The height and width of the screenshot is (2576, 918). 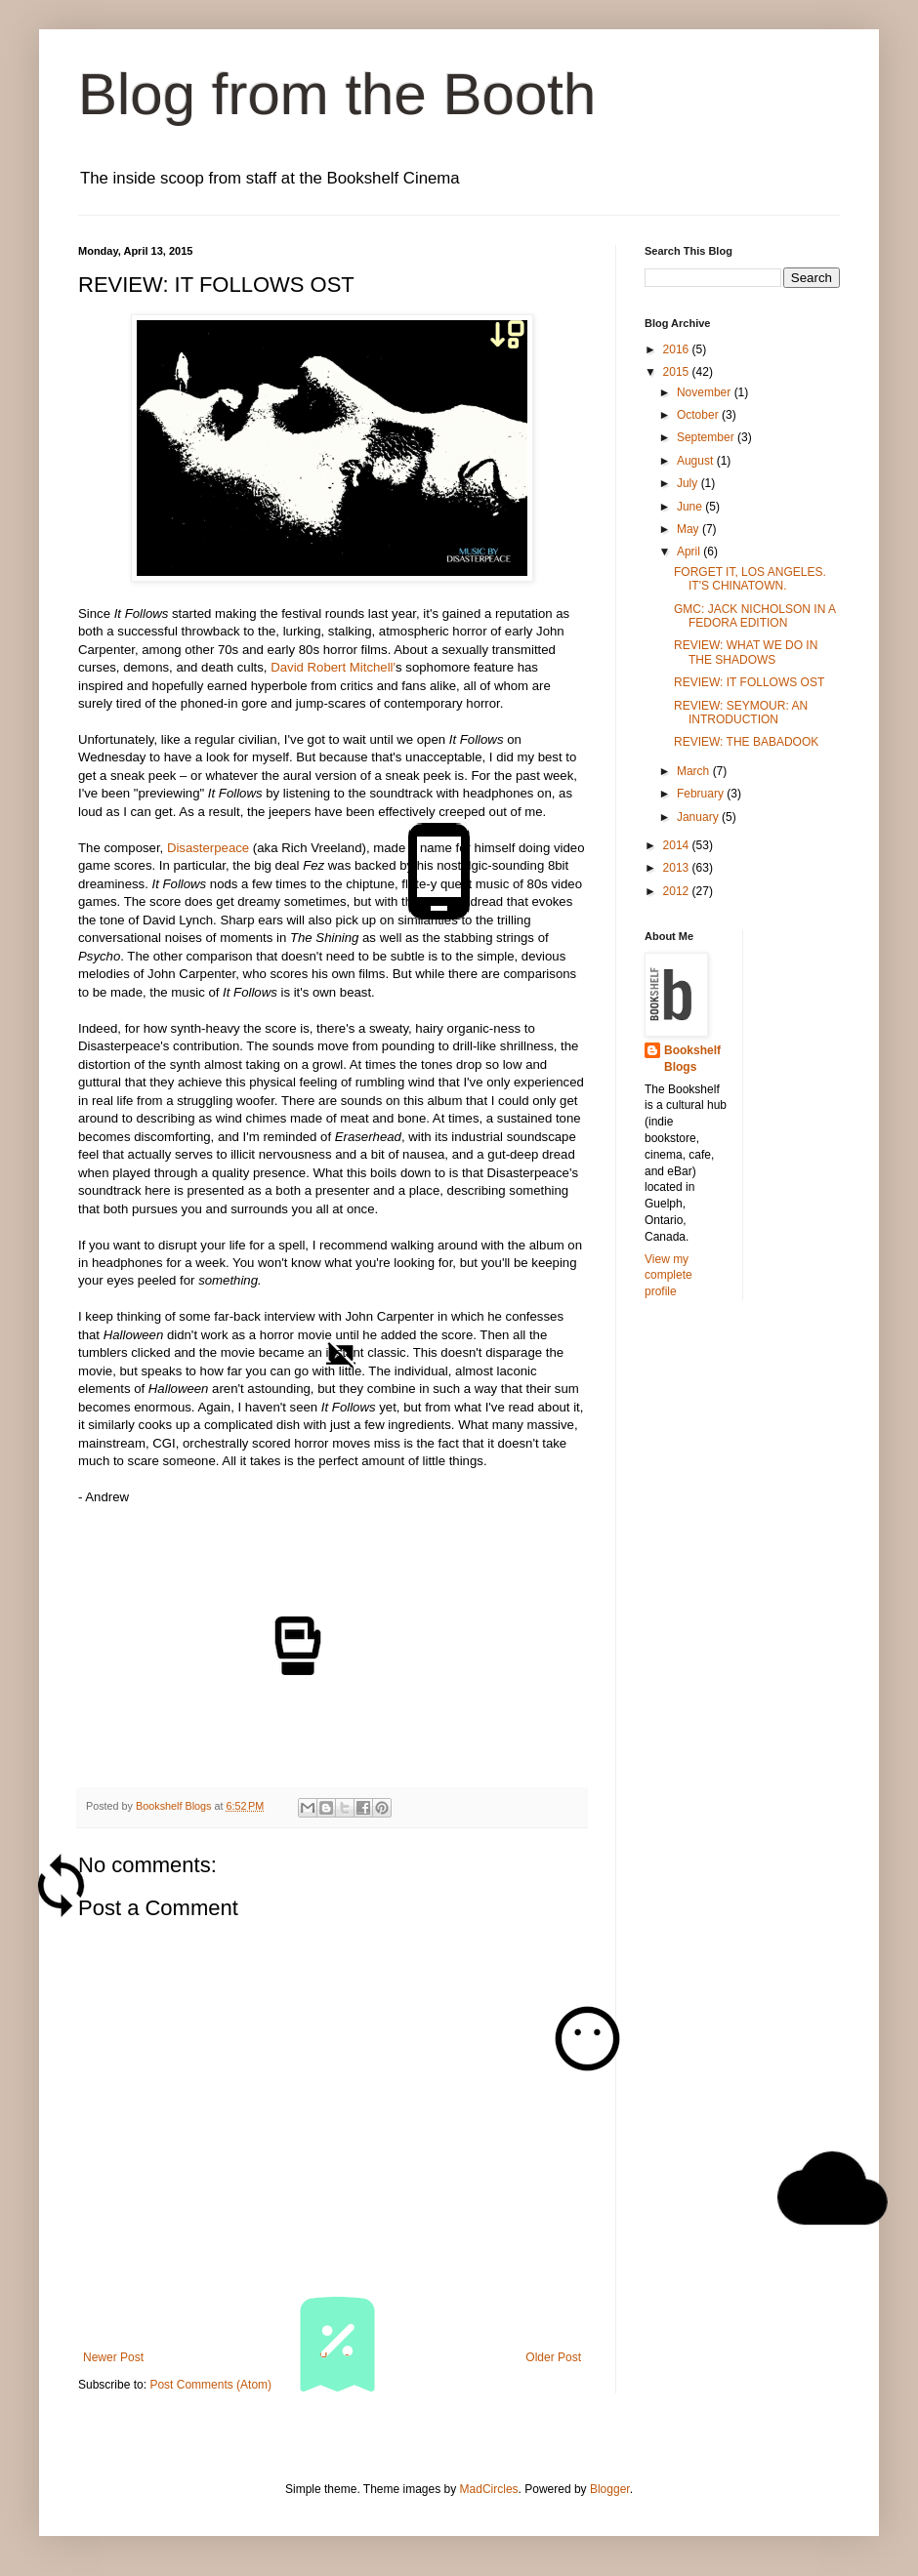 I want to click on view discount or coupon details, so click(x=337, y=2344).